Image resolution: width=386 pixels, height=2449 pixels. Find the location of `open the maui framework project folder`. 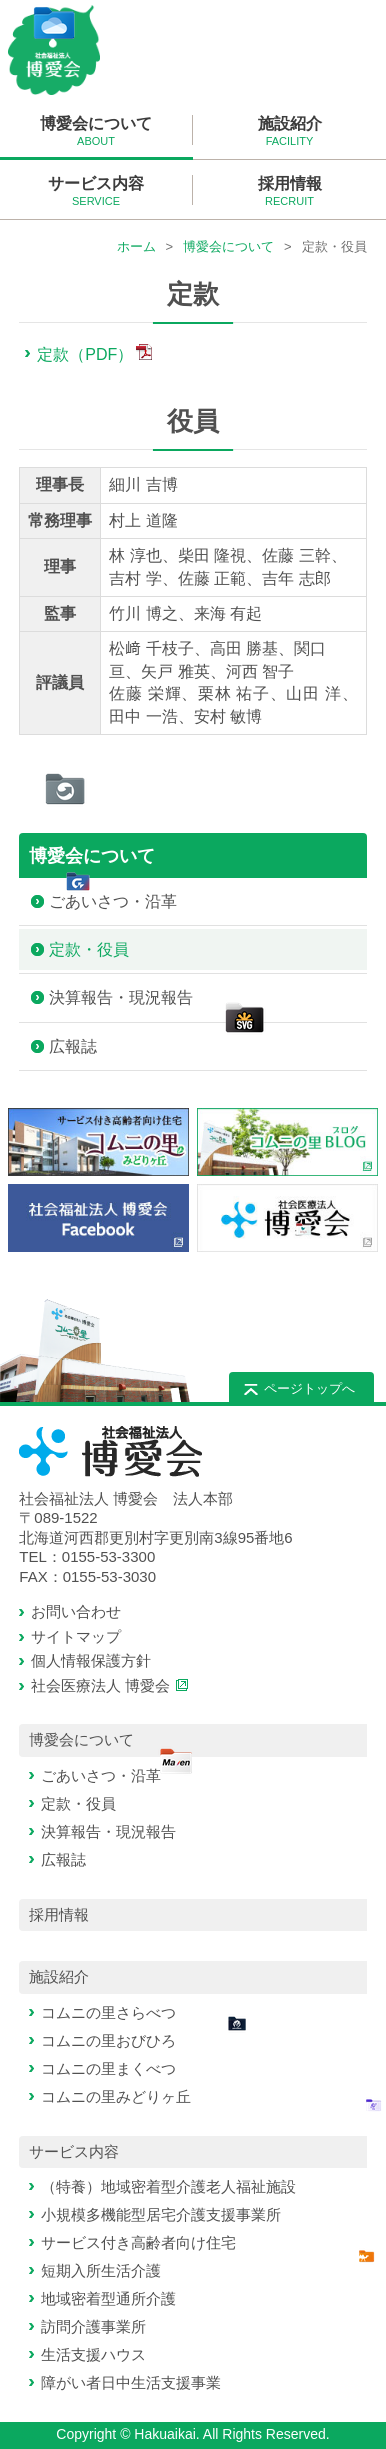

open the maui framework project folder is located at coordinates (373, 2105).